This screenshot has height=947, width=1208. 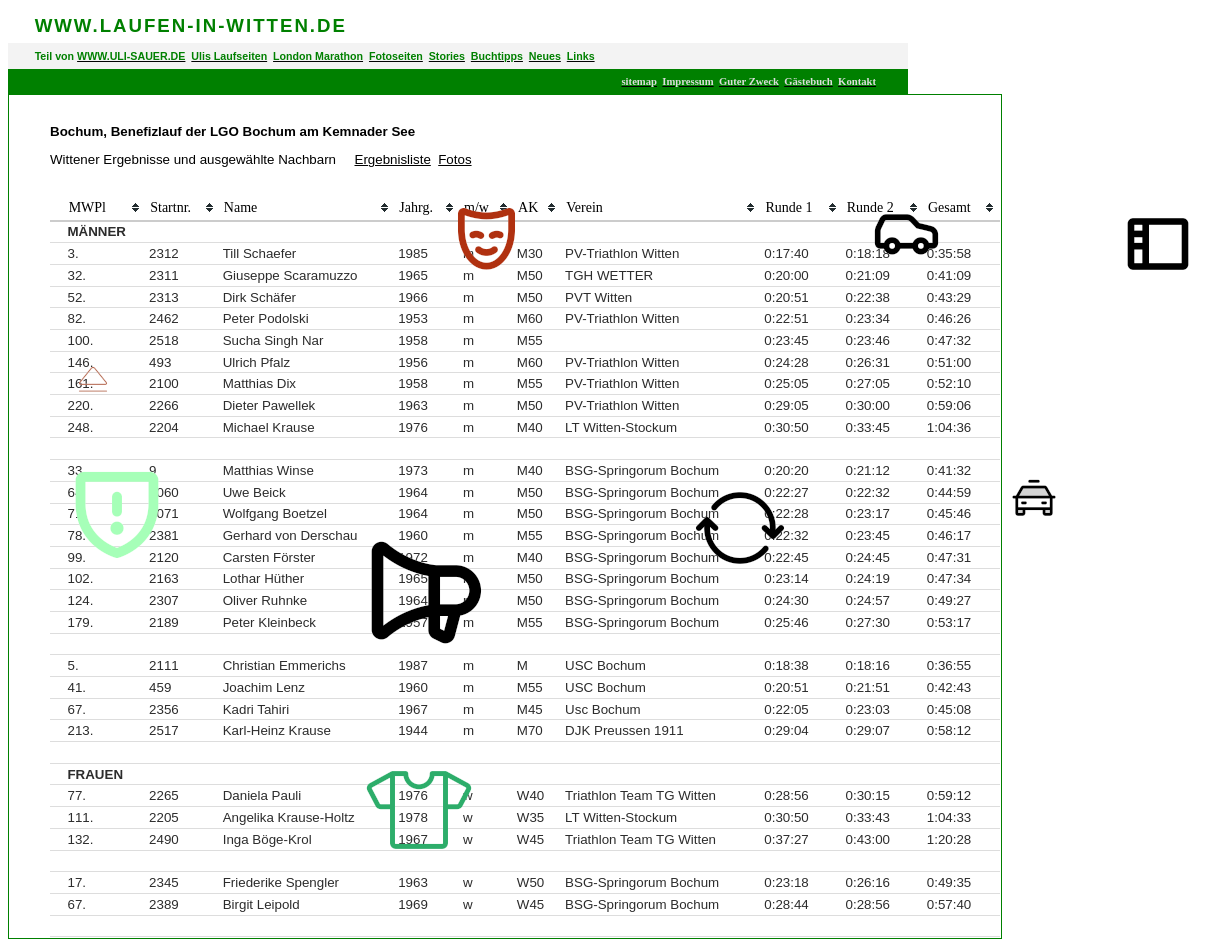 I want to click on security warning or alert detected, so click(x=117, y=510).